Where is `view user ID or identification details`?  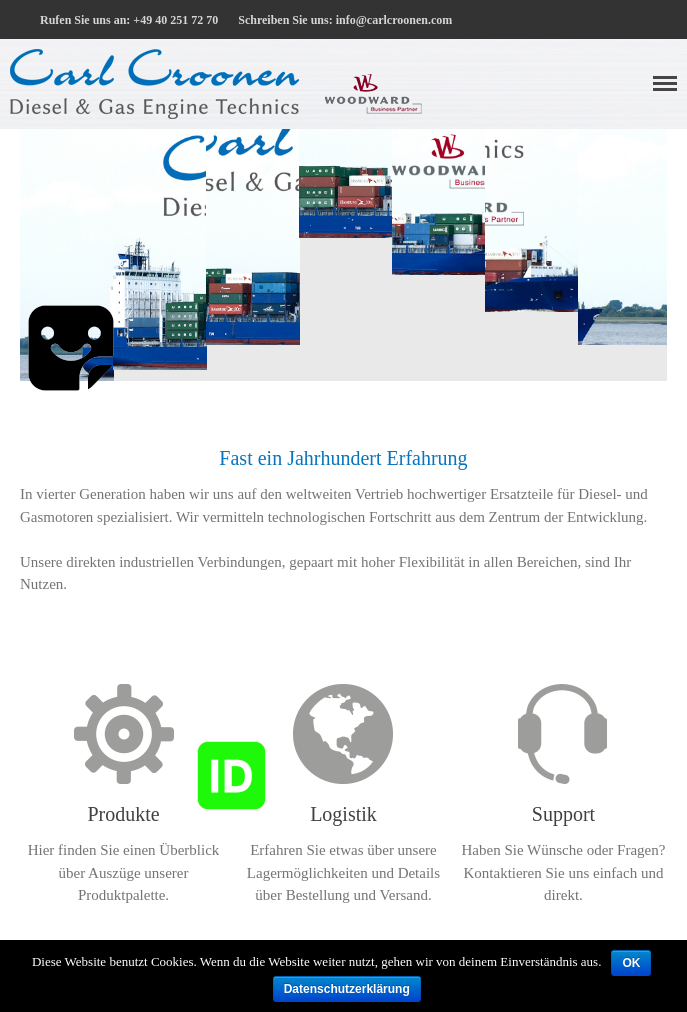 view user ID or identification details is located at coordinates (231, 775).